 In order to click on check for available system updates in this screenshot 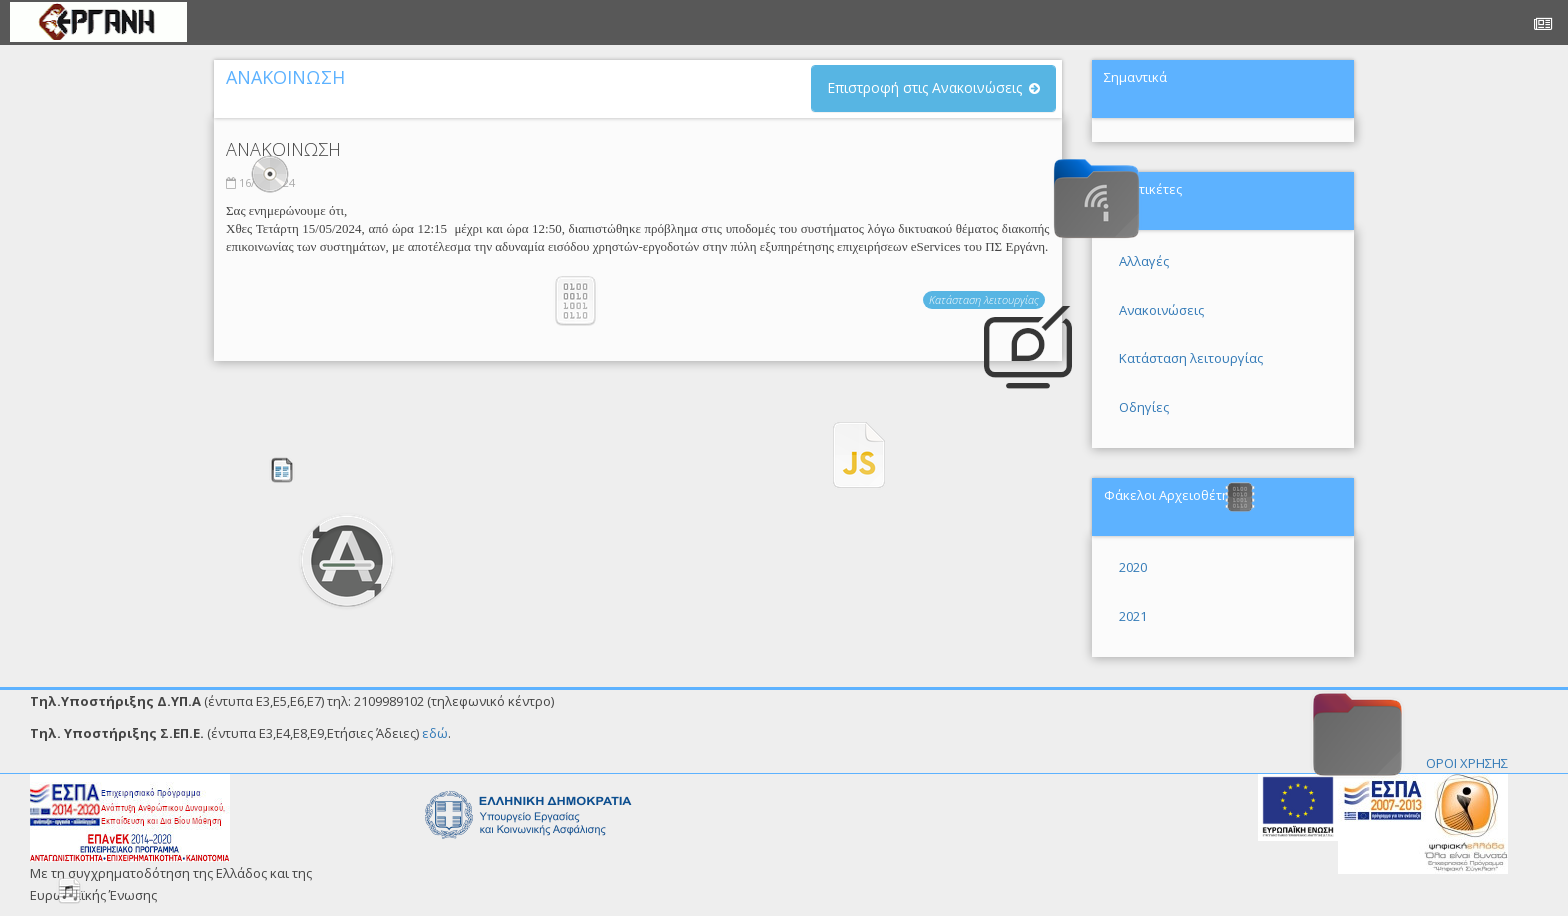, I will do `click(347, 561)`.